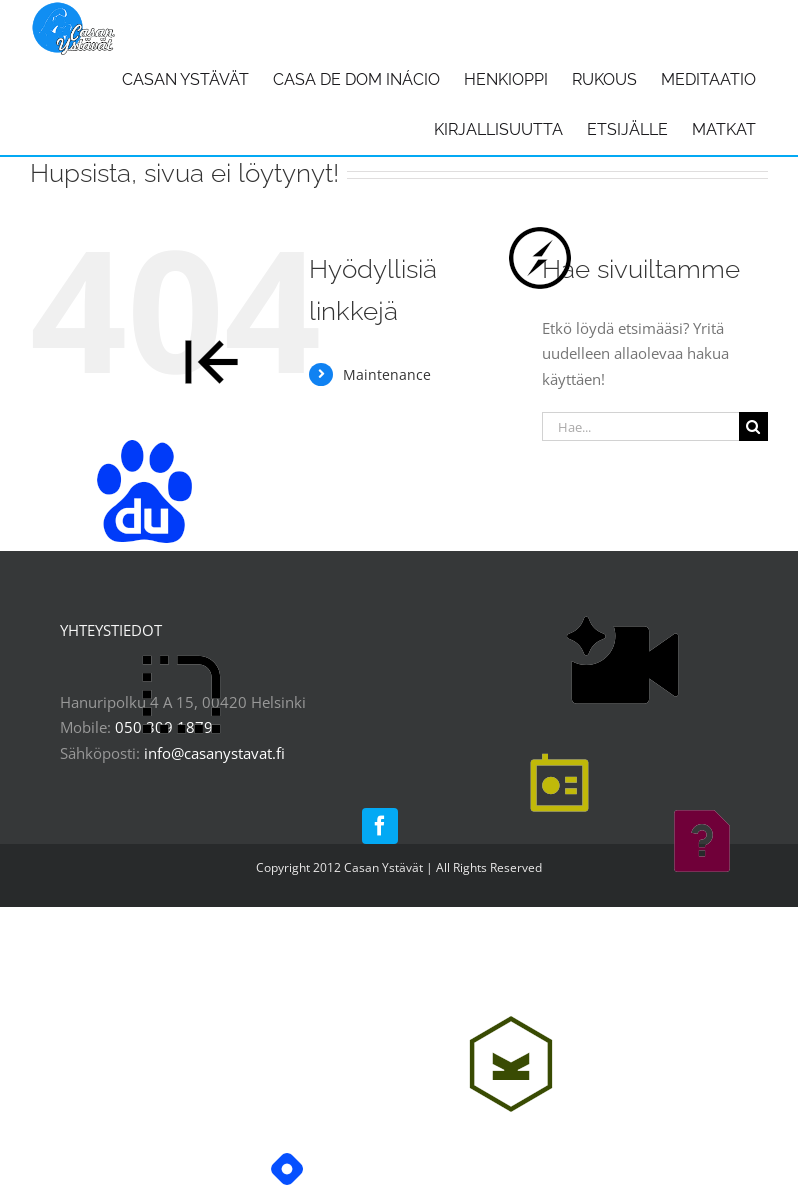 The width and height of the screenshot is (798, 1202). I want to click on enable AI-powered video features, so click(625, 665).